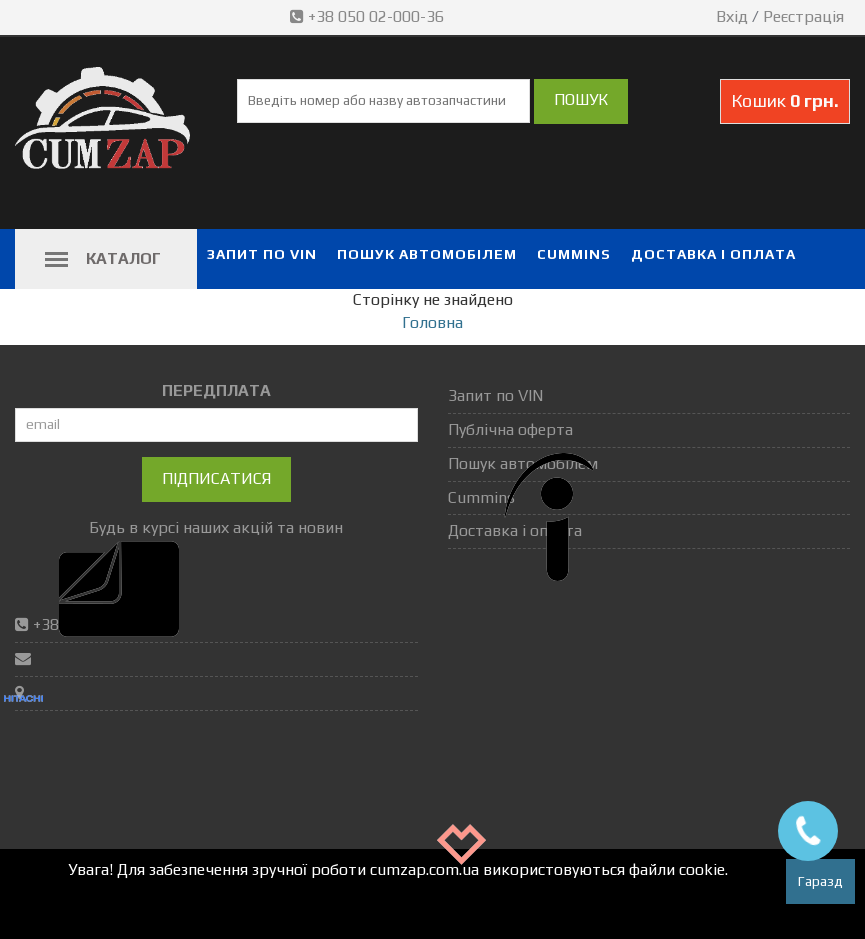  Describe the element at coordinates (549, 517) in the screenshot. I see `open the Indeed job search app` at that location.